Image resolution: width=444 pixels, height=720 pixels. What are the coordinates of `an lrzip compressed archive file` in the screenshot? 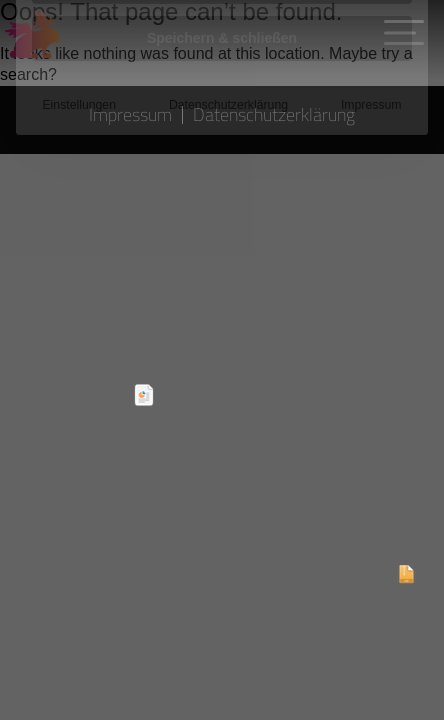 It's located at (406, 574).